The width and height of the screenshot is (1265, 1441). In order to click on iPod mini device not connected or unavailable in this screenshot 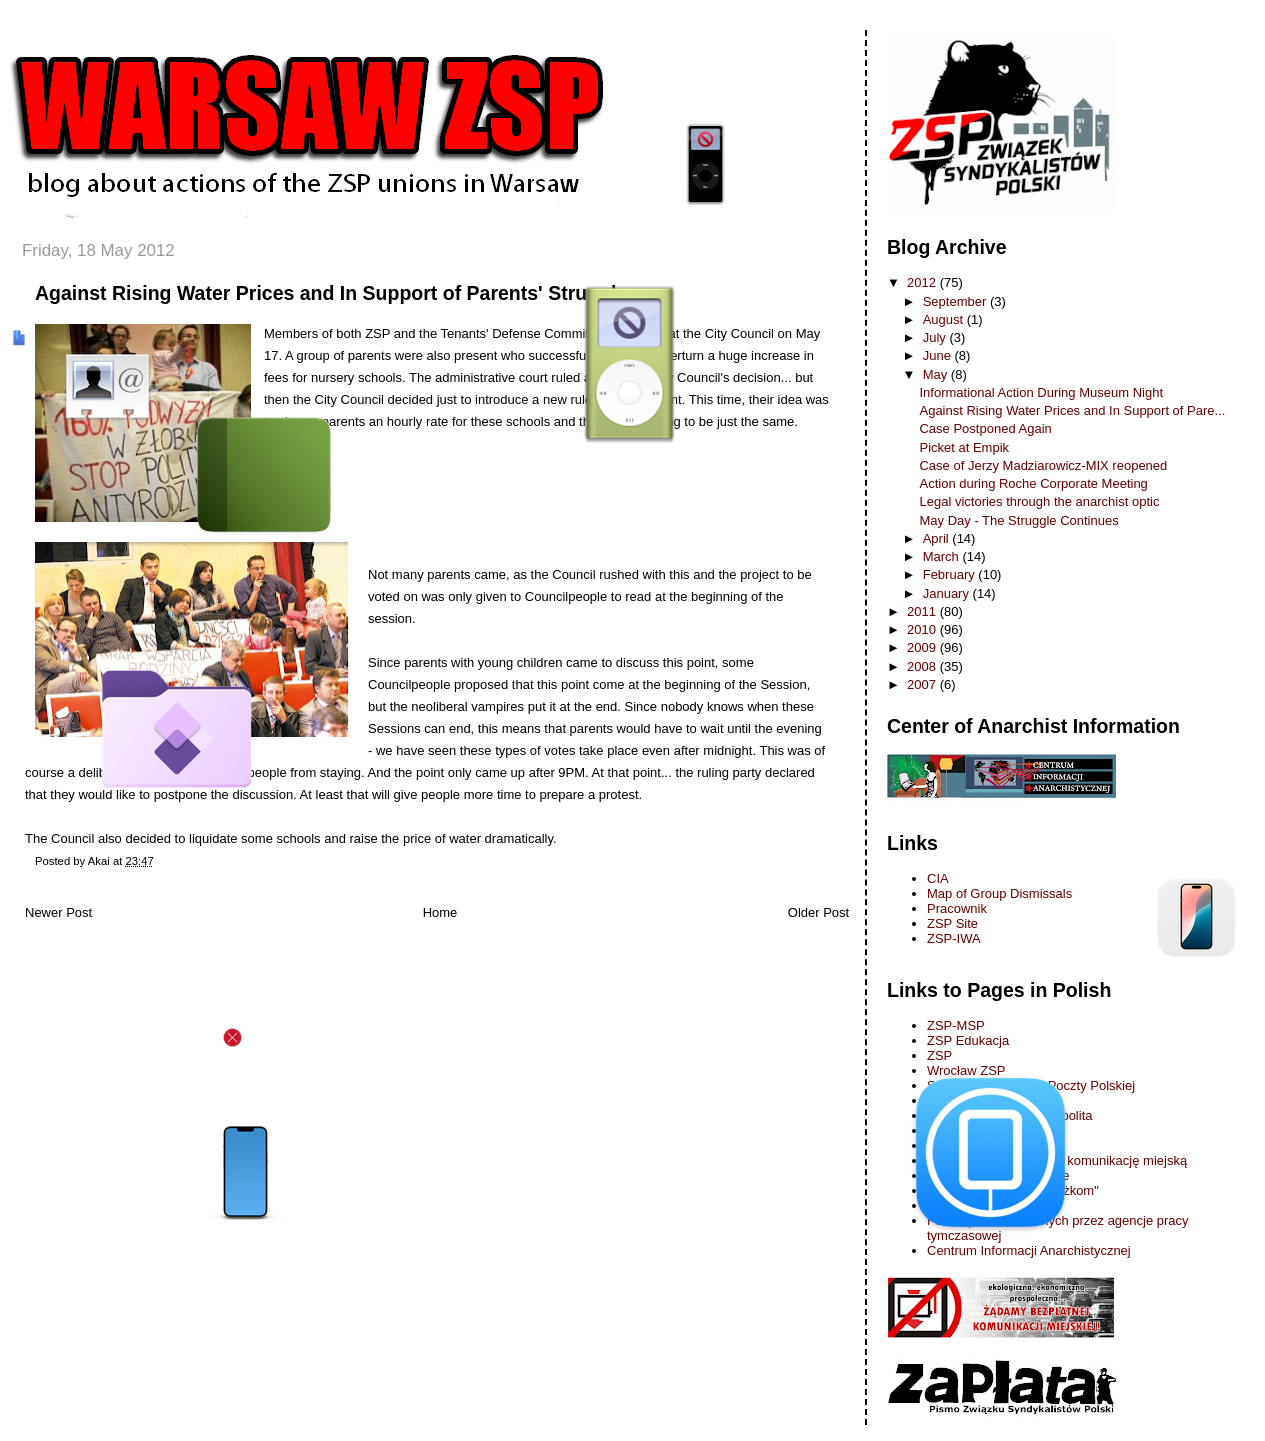, I will do `click(629, 364)`.